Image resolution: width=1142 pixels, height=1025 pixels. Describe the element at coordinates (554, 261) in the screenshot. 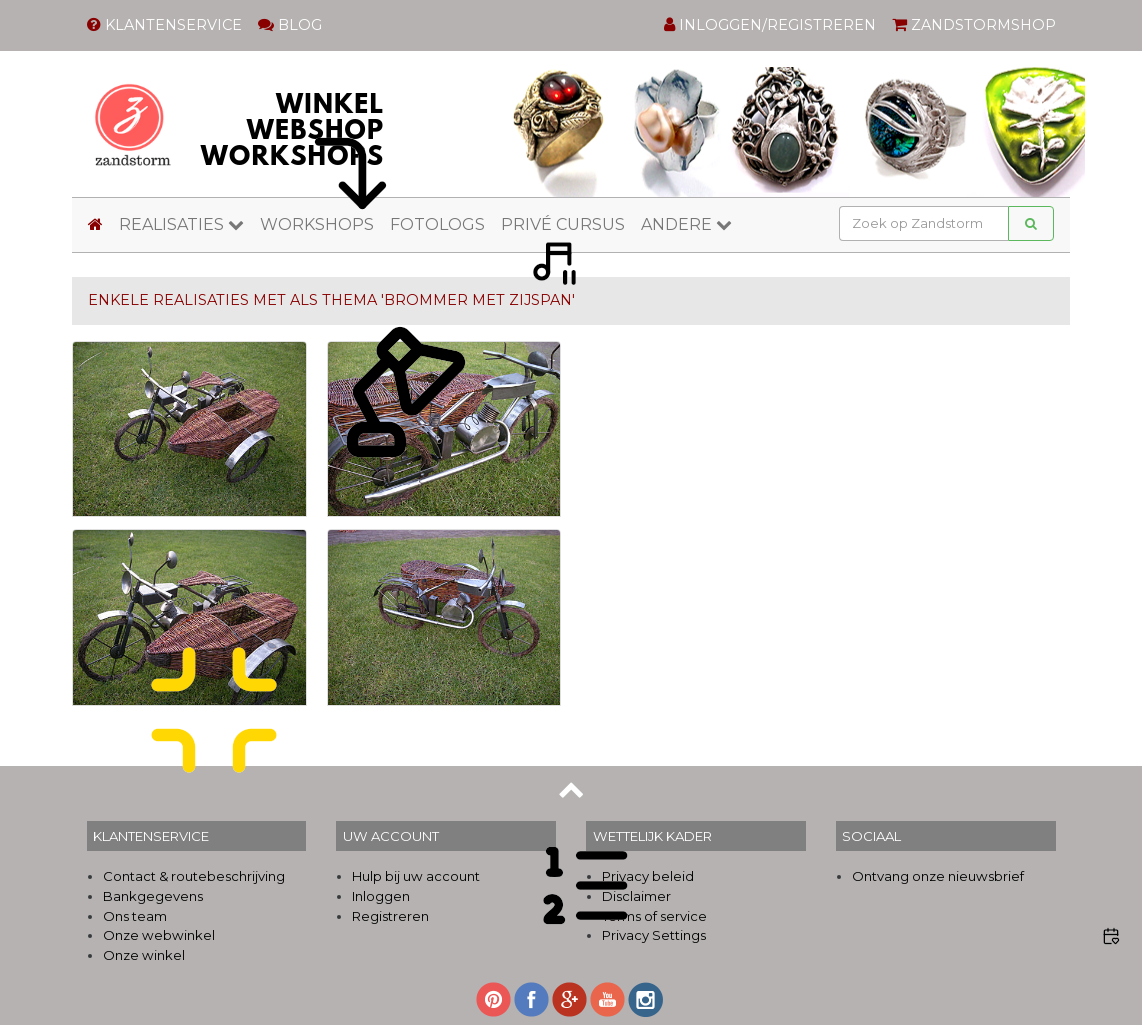

I see `pause the currently playing music` at that location.